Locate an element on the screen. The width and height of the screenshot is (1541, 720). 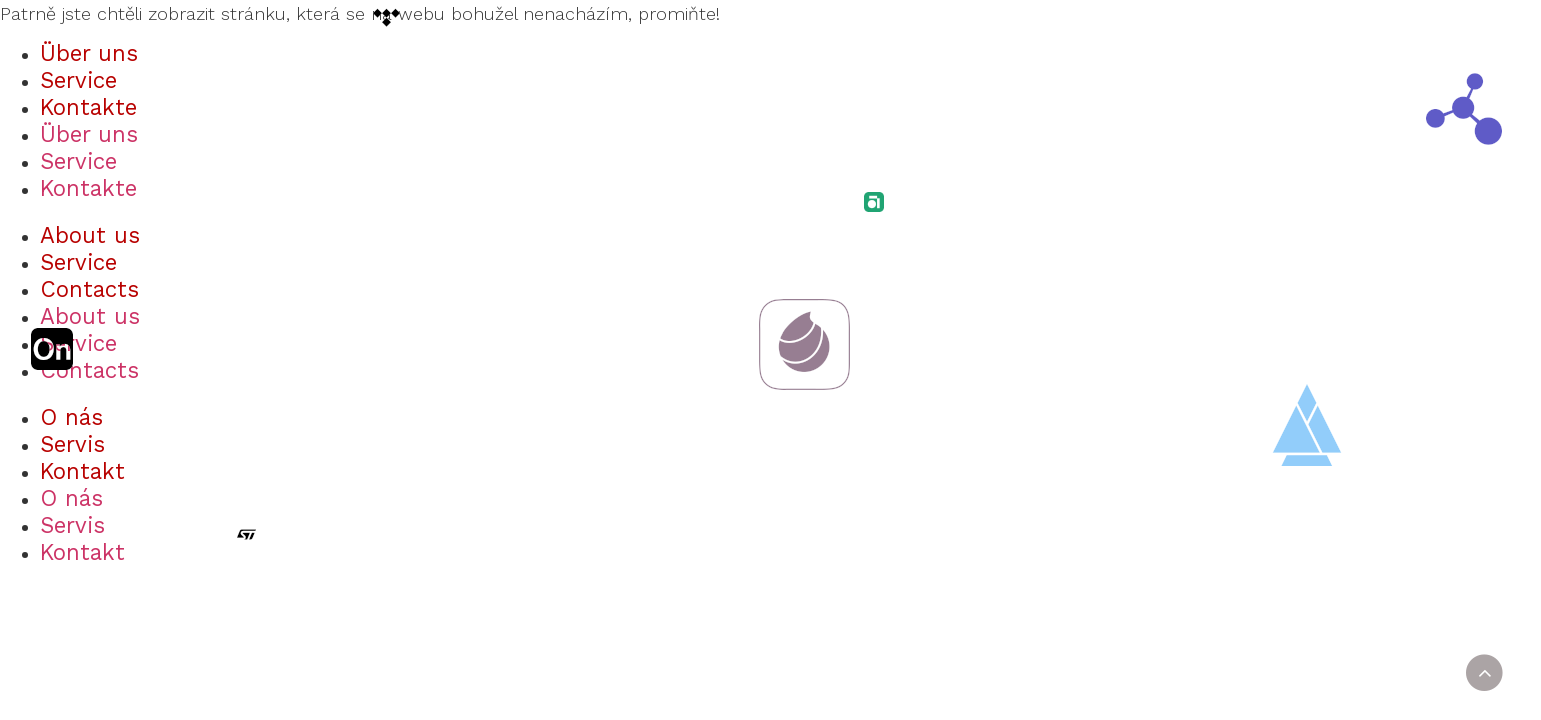
open the Anytype app is located at coordinates (874, 202).